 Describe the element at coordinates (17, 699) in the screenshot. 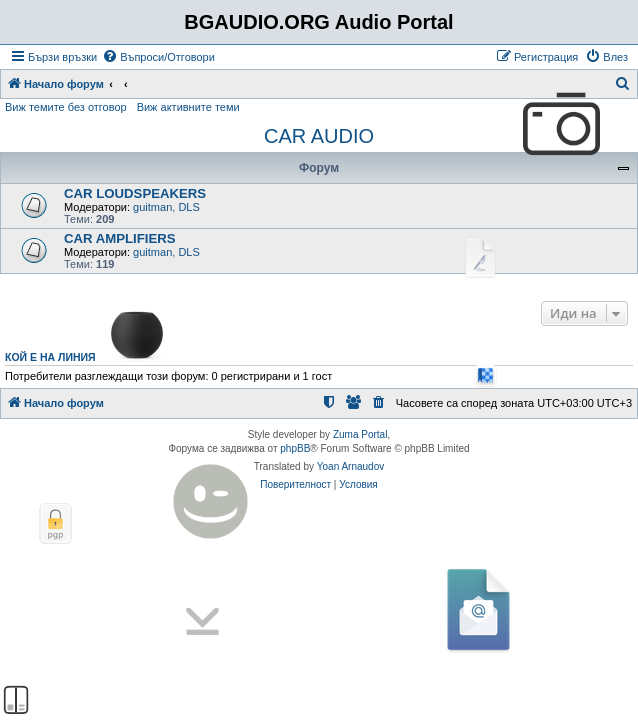

I see `open the packages app` at that location.